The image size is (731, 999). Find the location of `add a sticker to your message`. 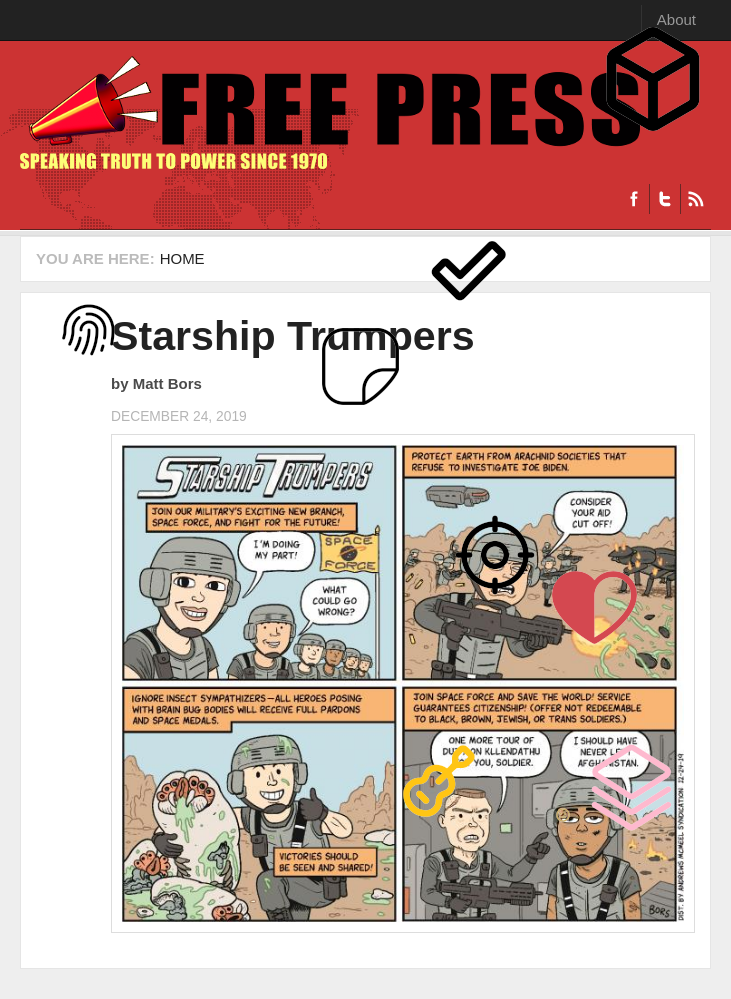

add a sticker to your message is located at coordinates (360, 366).